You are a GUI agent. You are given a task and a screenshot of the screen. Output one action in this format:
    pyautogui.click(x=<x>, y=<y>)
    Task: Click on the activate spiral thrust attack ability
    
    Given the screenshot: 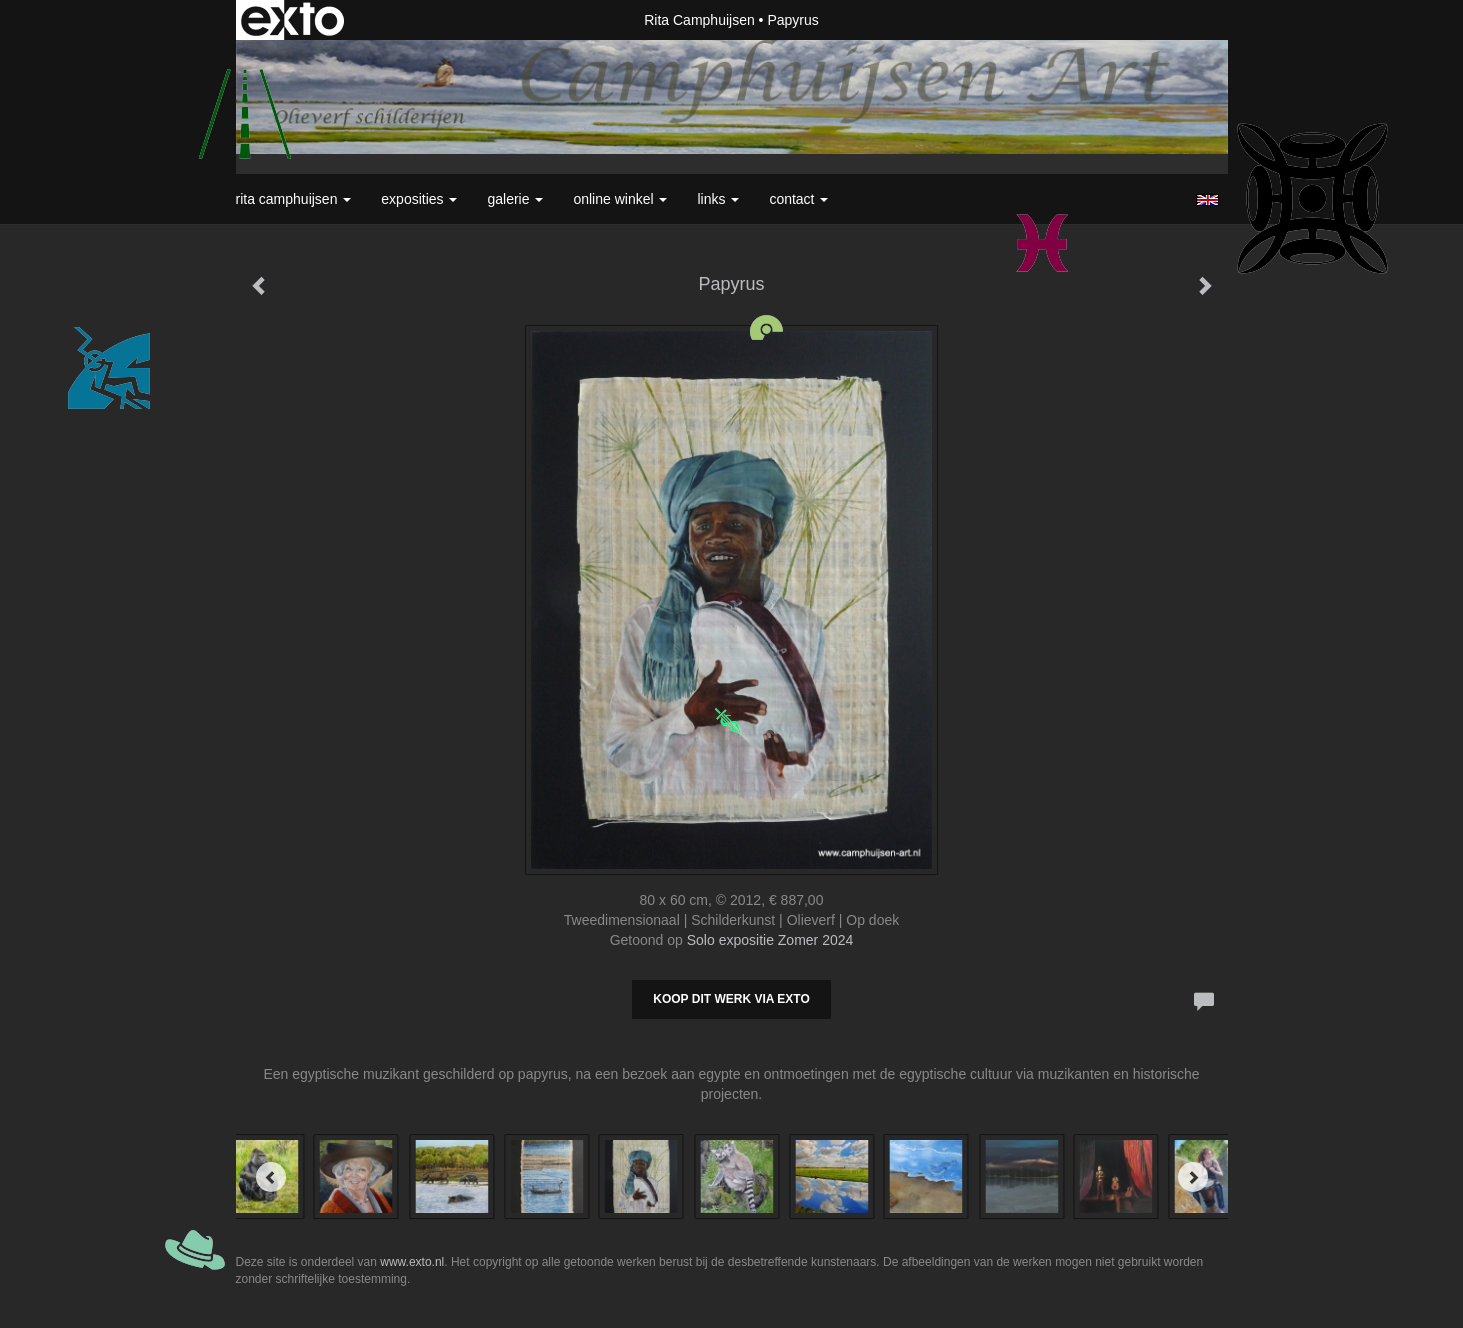 What is the action you would take?
    pyautogui.click(x=728, y=721)
    